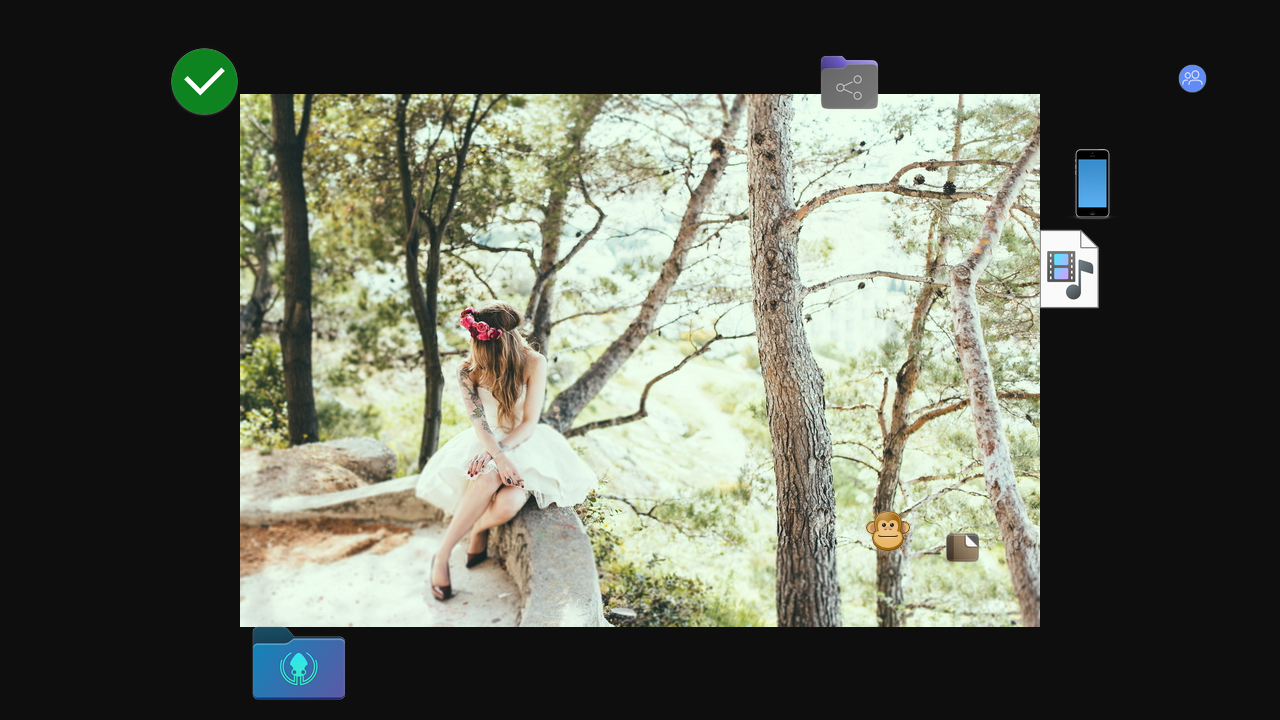  What do you see at coordinates (1192, 78) in the screenshot?
I see `indicates shared or collaborative content` at bounding box center [1192, 78].